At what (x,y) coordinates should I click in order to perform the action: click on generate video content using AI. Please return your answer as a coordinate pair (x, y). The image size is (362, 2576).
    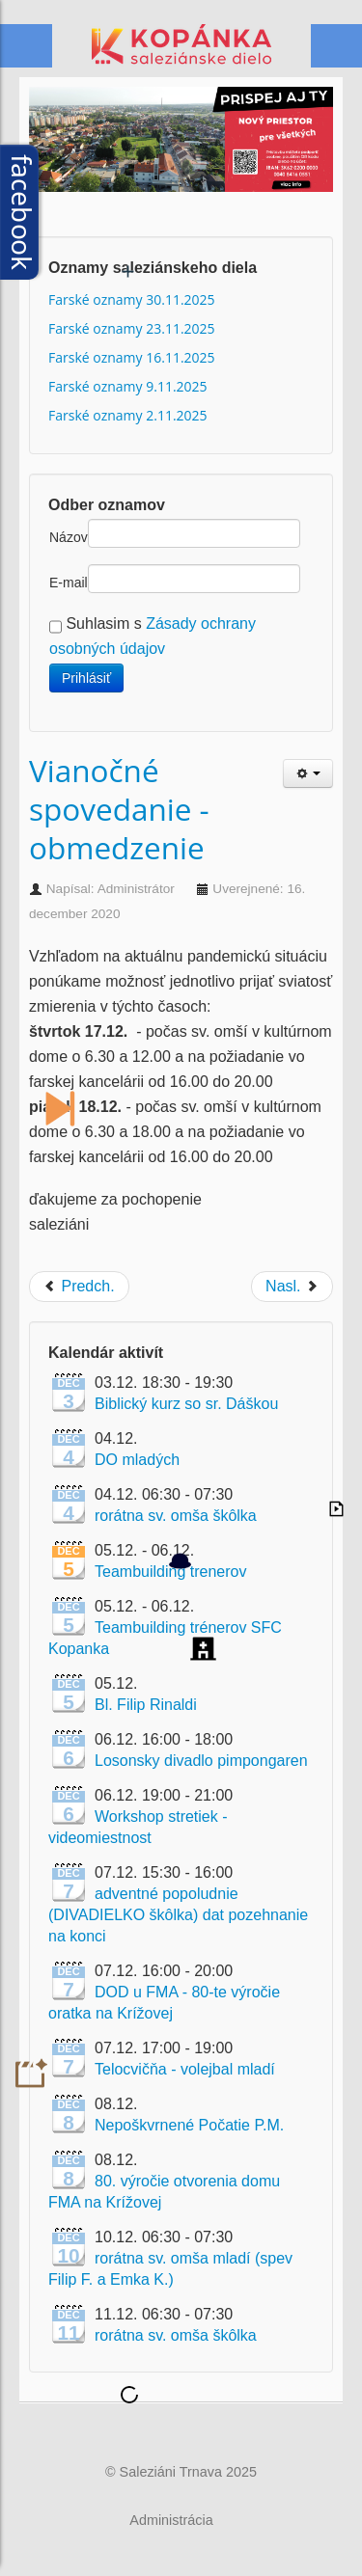
    Looking at the image, I should click on (30, 2074).